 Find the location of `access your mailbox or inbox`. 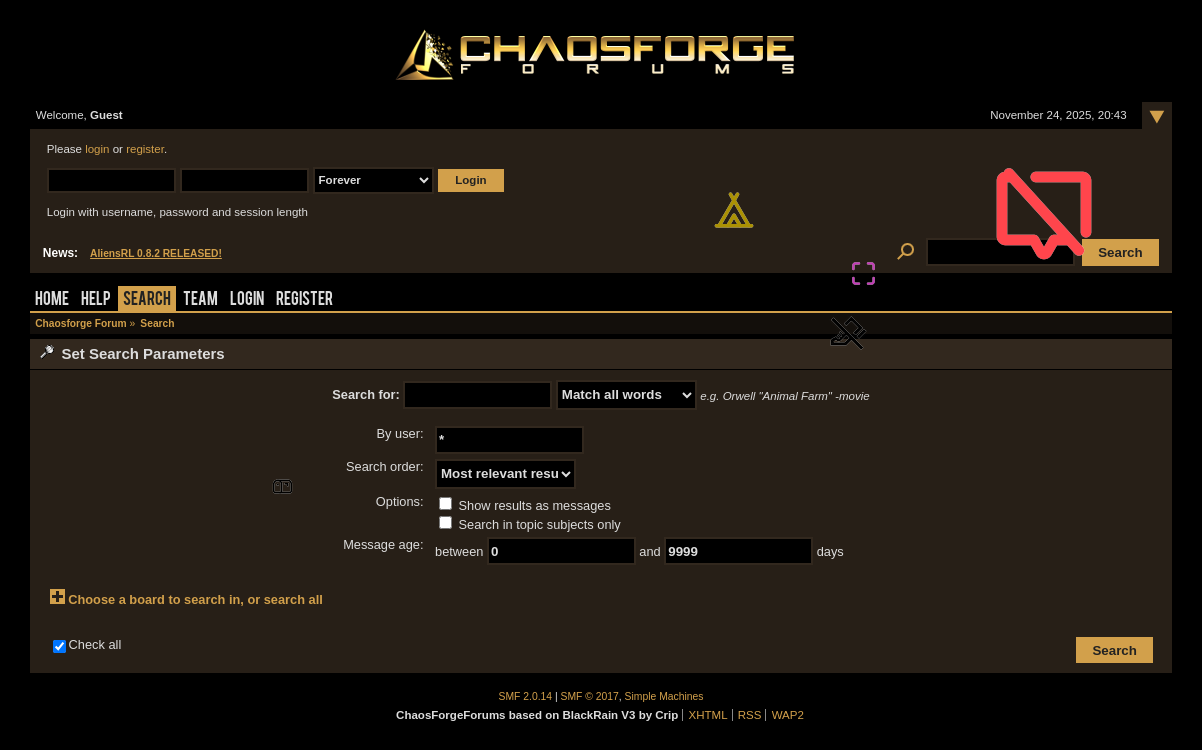

access your mailbox or inbox is located at coordinates (282, 486).